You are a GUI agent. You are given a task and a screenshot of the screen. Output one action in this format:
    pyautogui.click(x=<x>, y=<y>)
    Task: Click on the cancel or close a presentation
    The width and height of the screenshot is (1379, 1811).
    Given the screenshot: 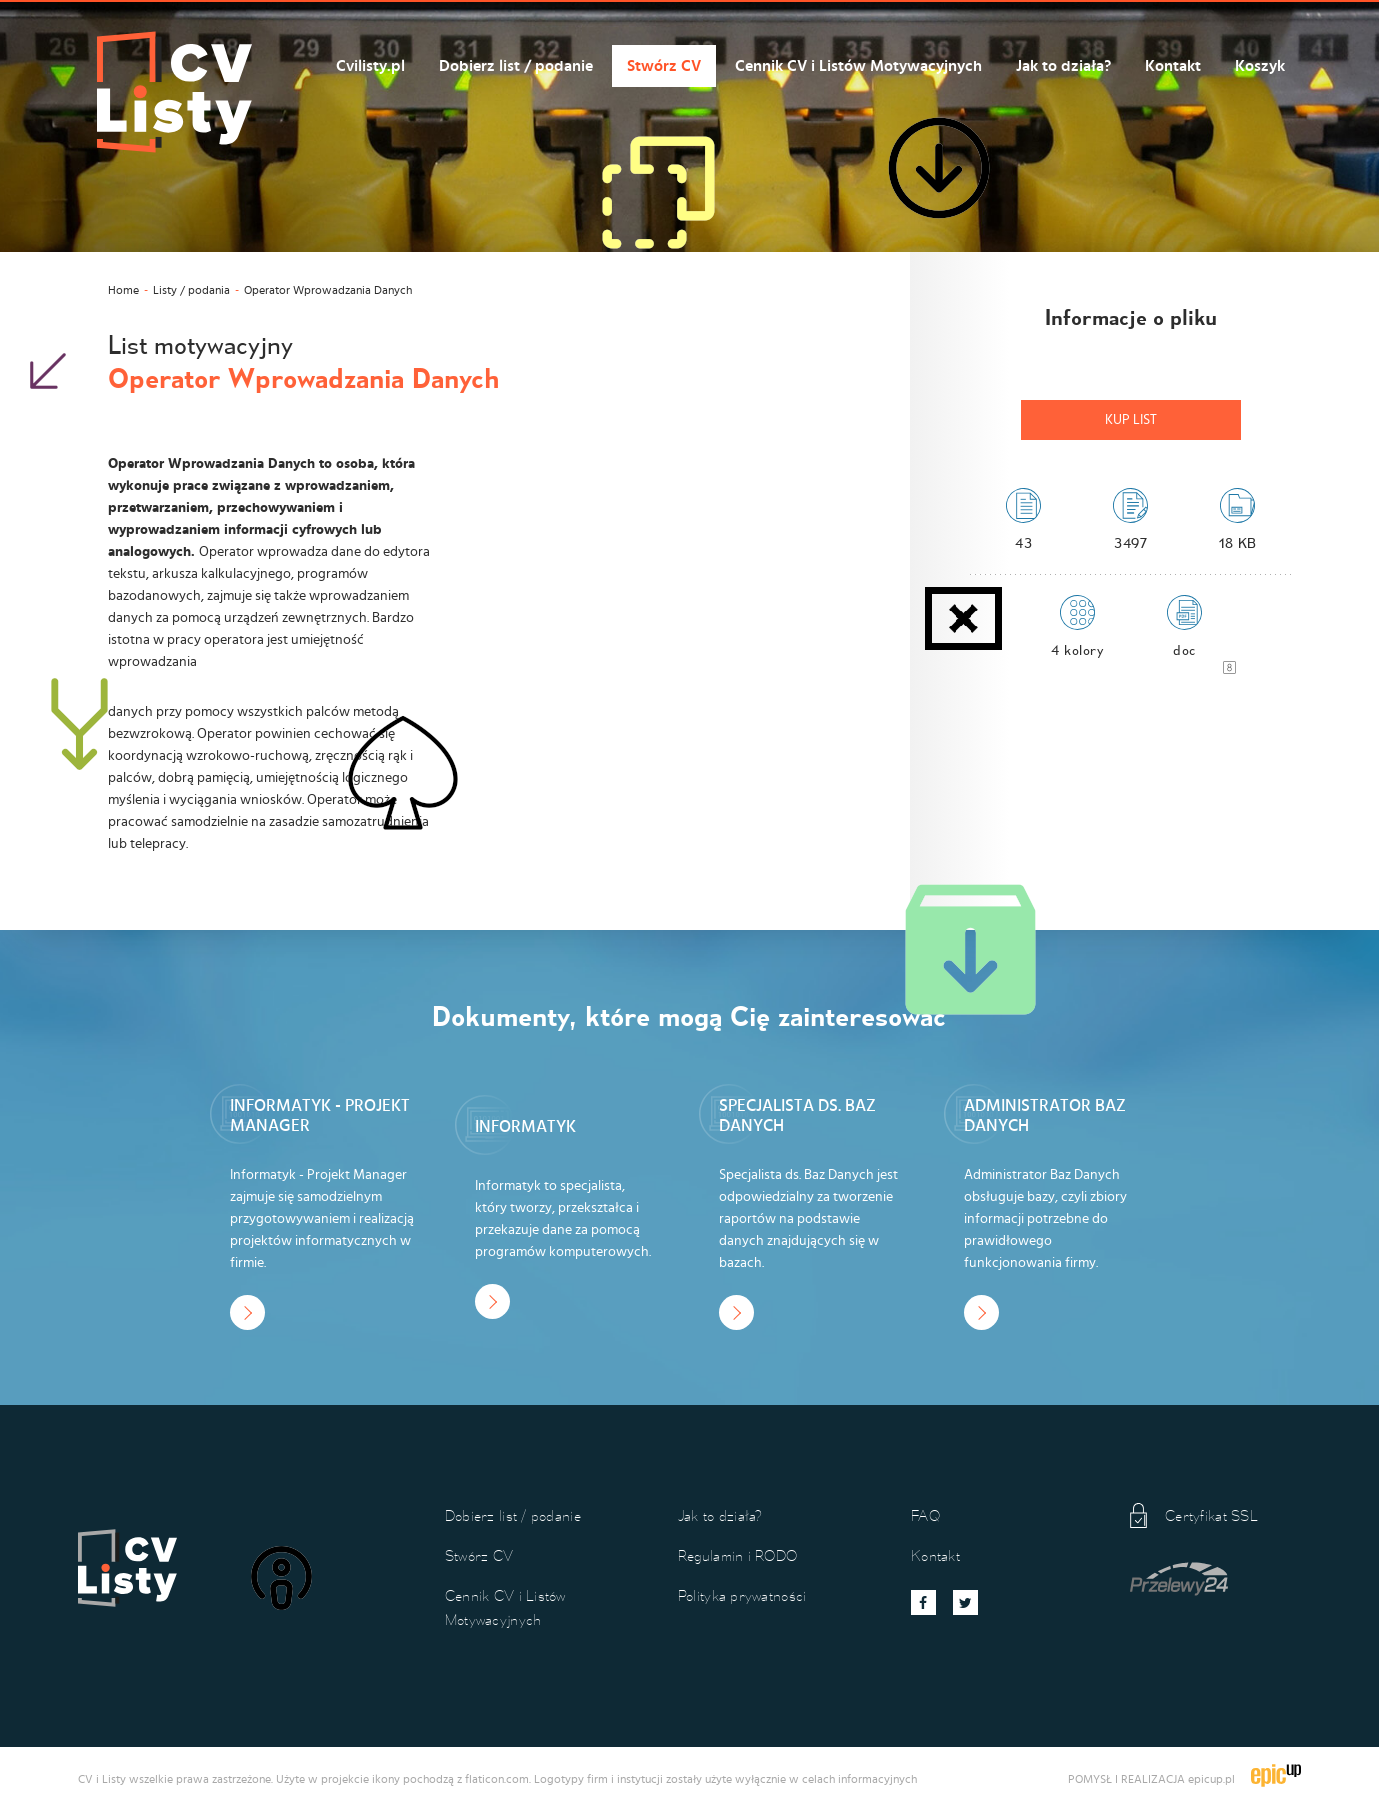 What is the action you would take?
    pyautogui.click(x=963, y=618)
    